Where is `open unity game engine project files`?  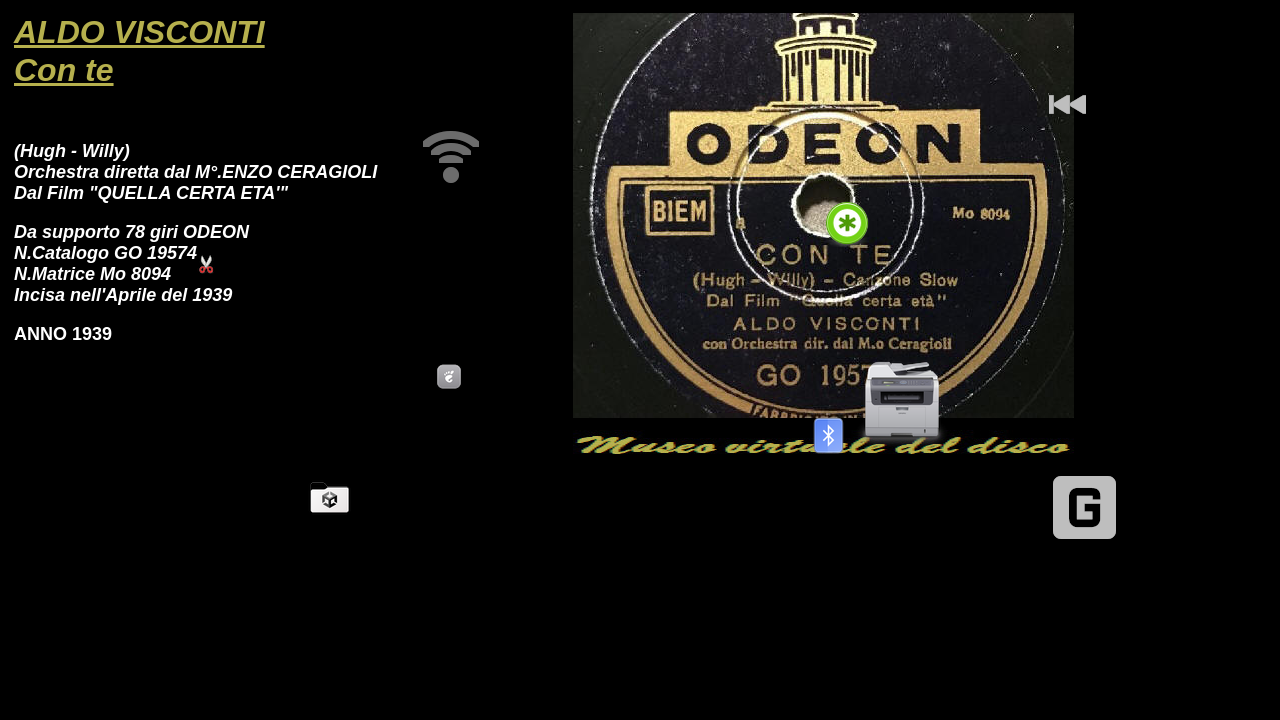 open unity game engine project files is located at coordinates (329, 498).